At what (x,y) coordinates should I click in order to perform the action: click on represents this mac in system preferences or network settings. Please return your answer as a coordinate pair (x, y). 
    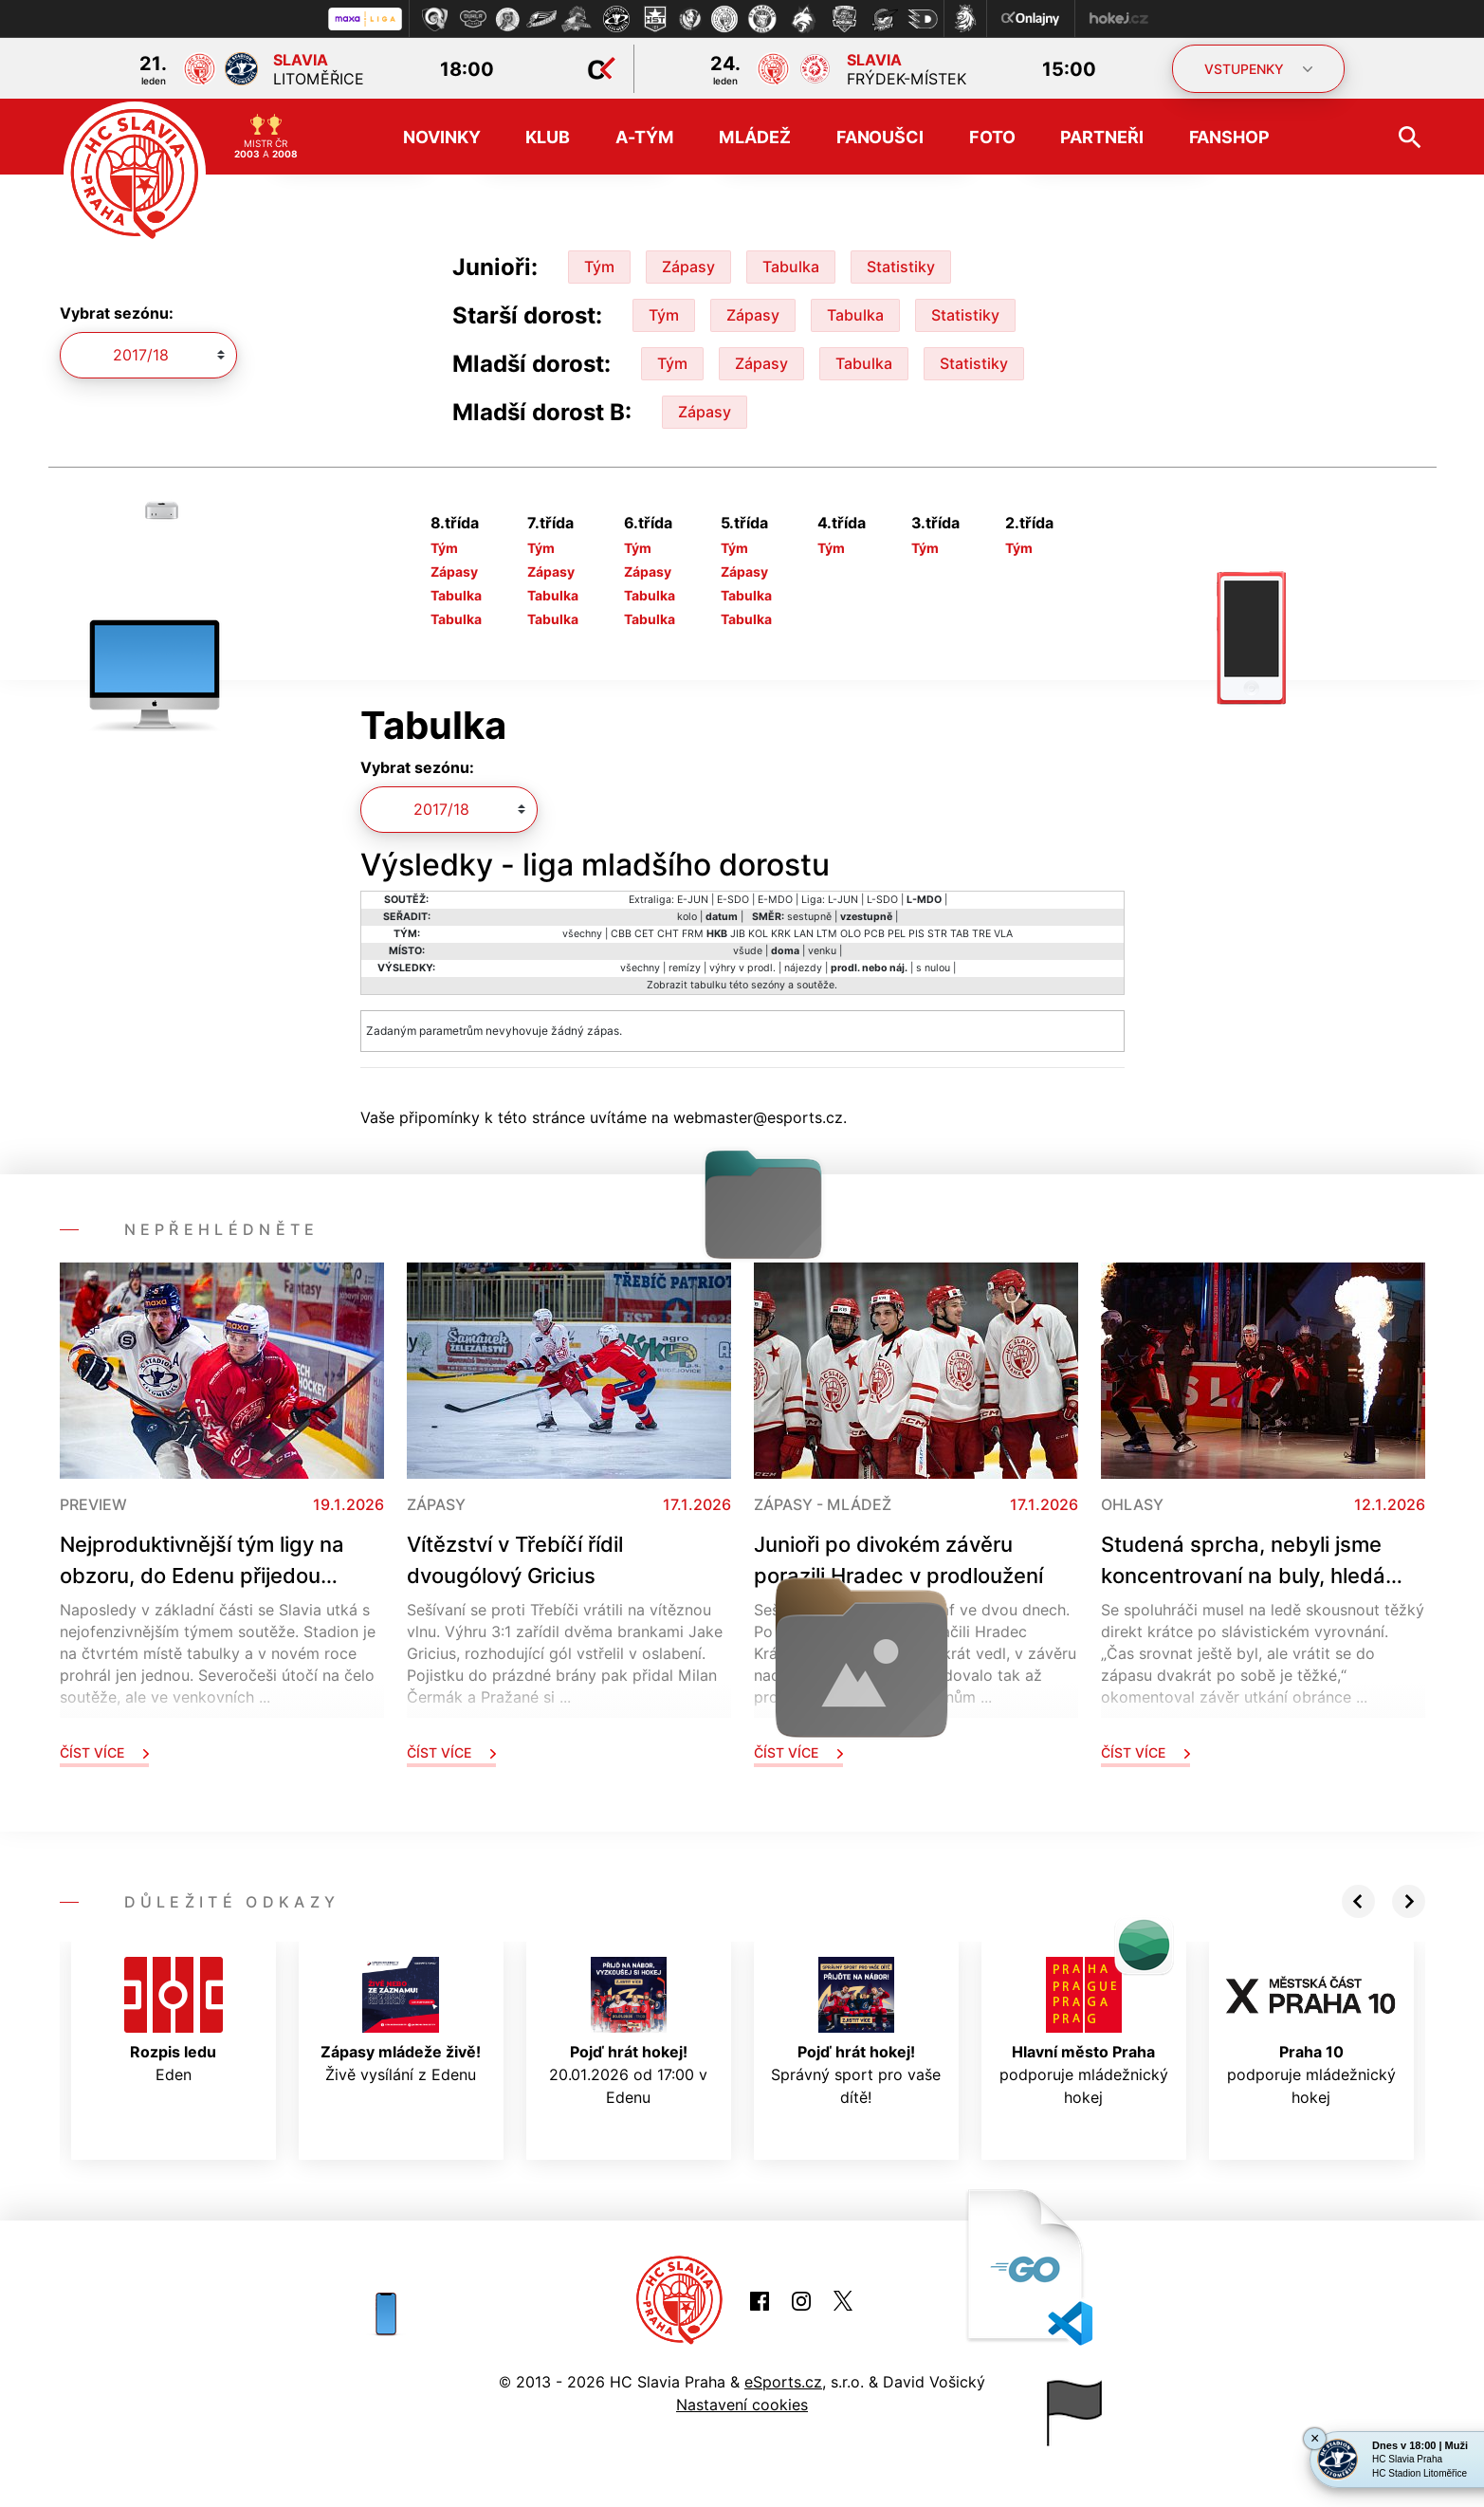
    Looking at the image, I should click on (155, 668).